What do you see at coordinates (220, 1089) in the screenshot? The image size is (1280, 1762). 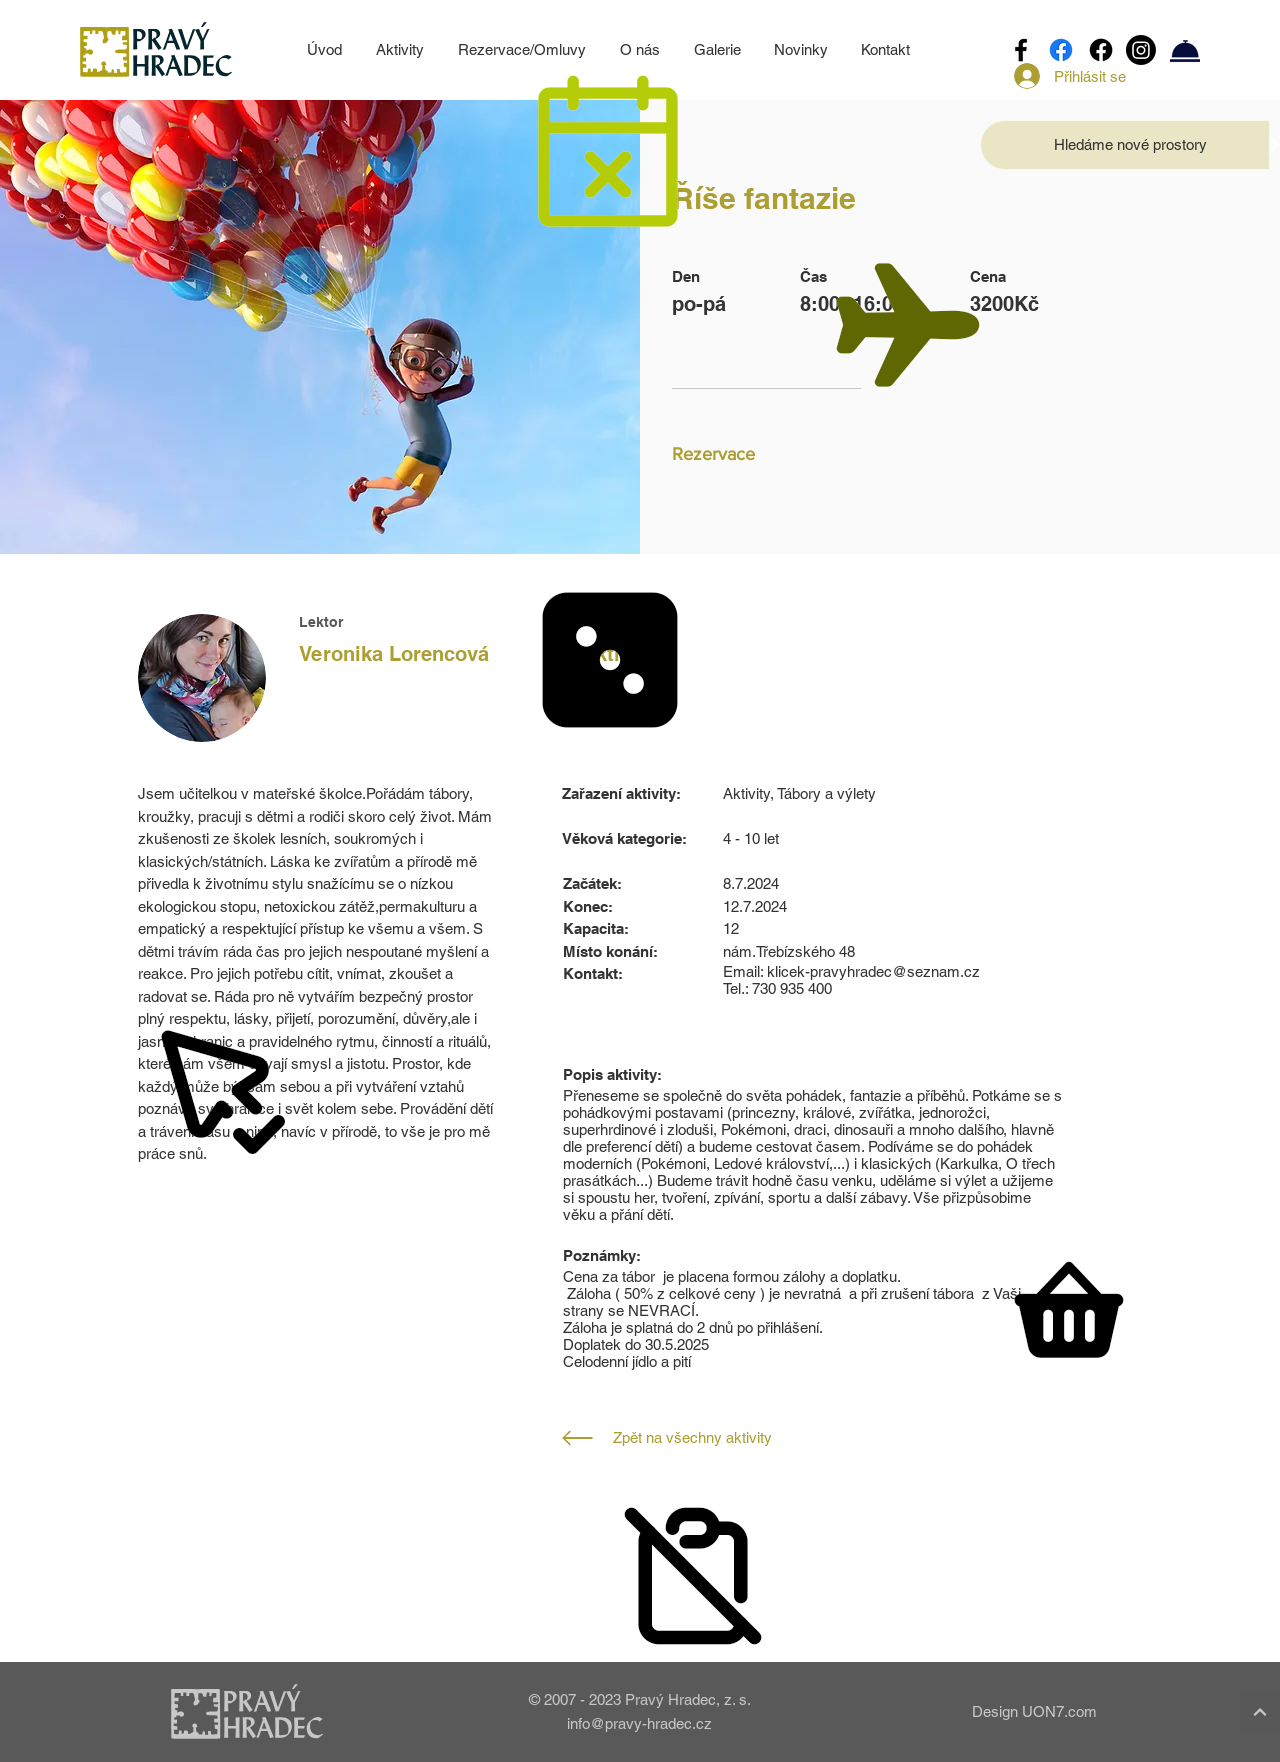 I see `click action confirmed` at bounding box center [220, 1089].